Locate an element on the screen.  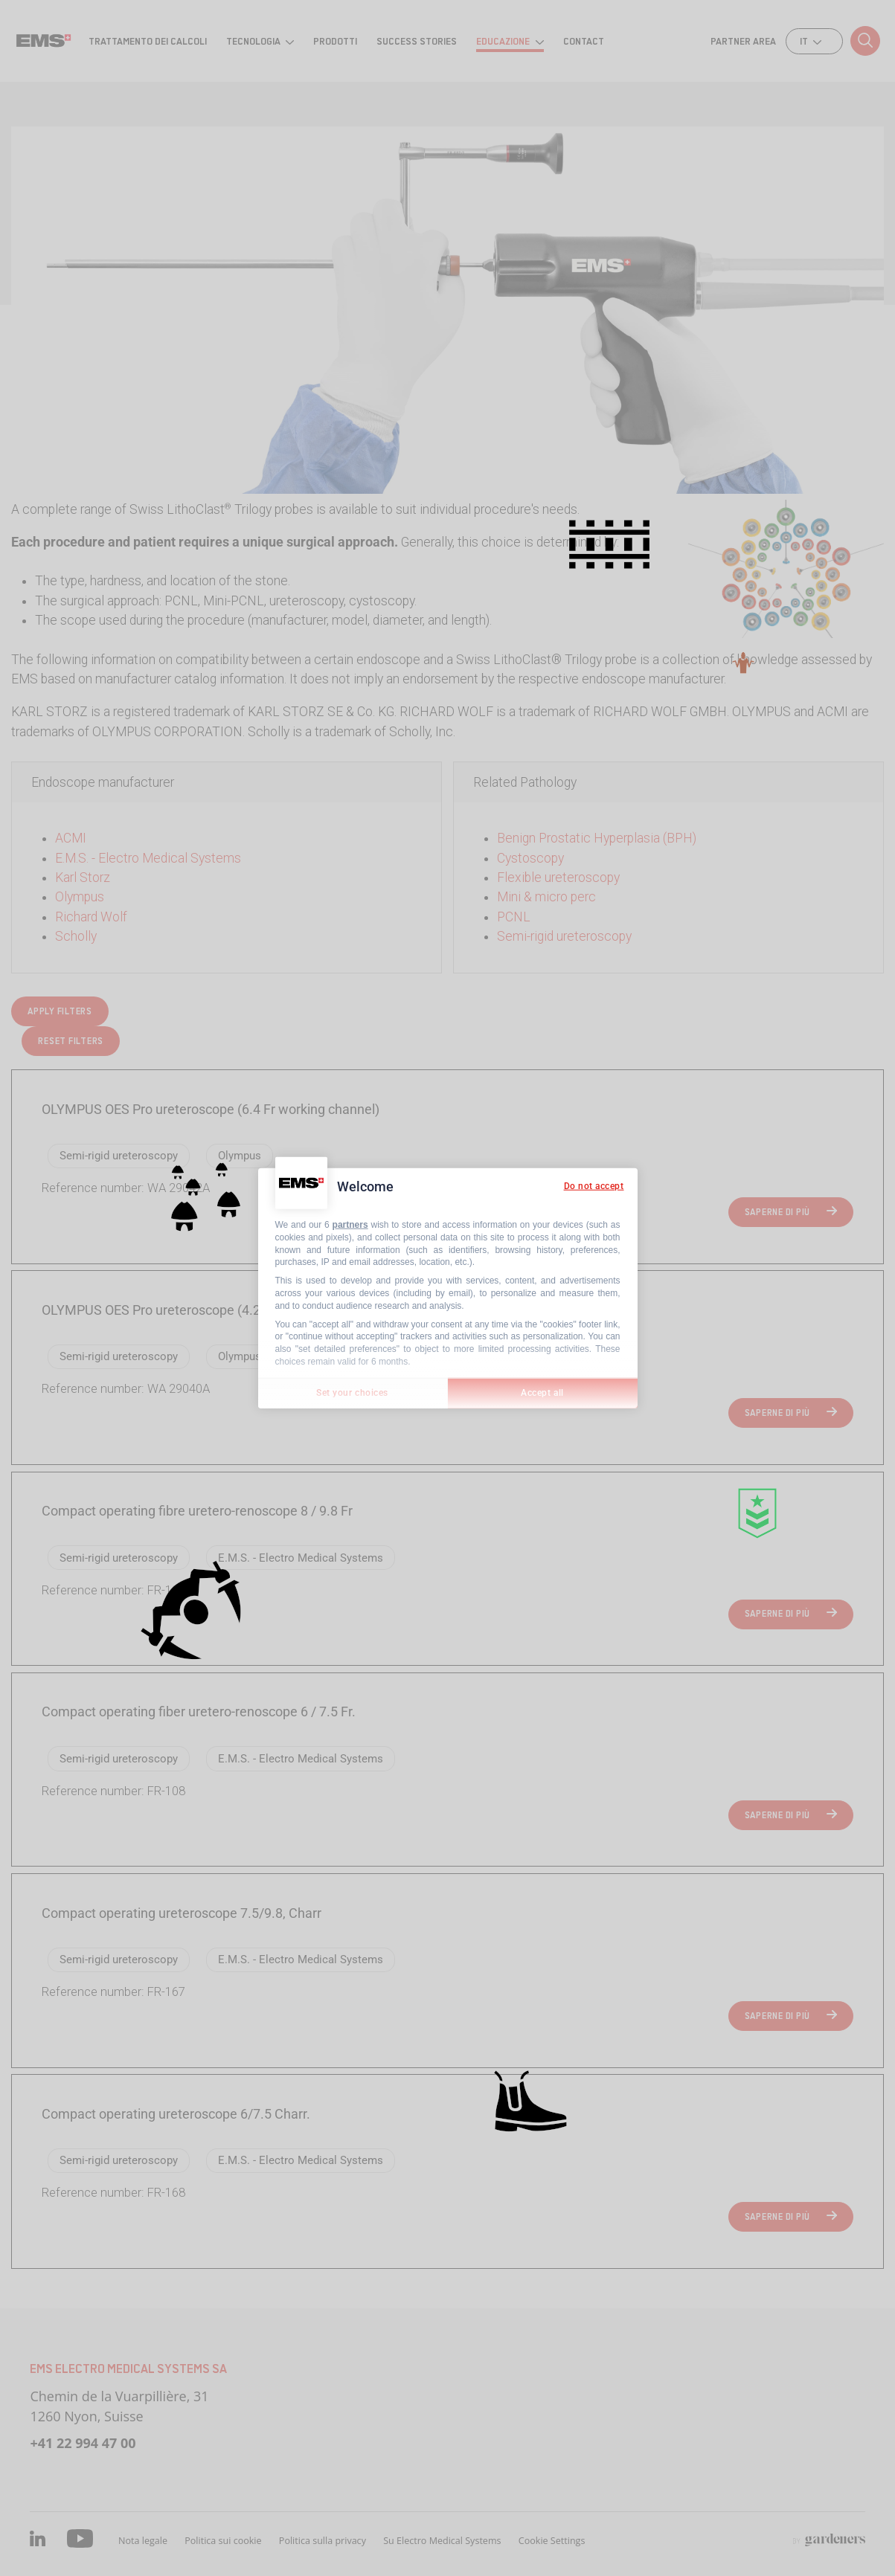
access train or railway station information is located at coordinates (609, 544).